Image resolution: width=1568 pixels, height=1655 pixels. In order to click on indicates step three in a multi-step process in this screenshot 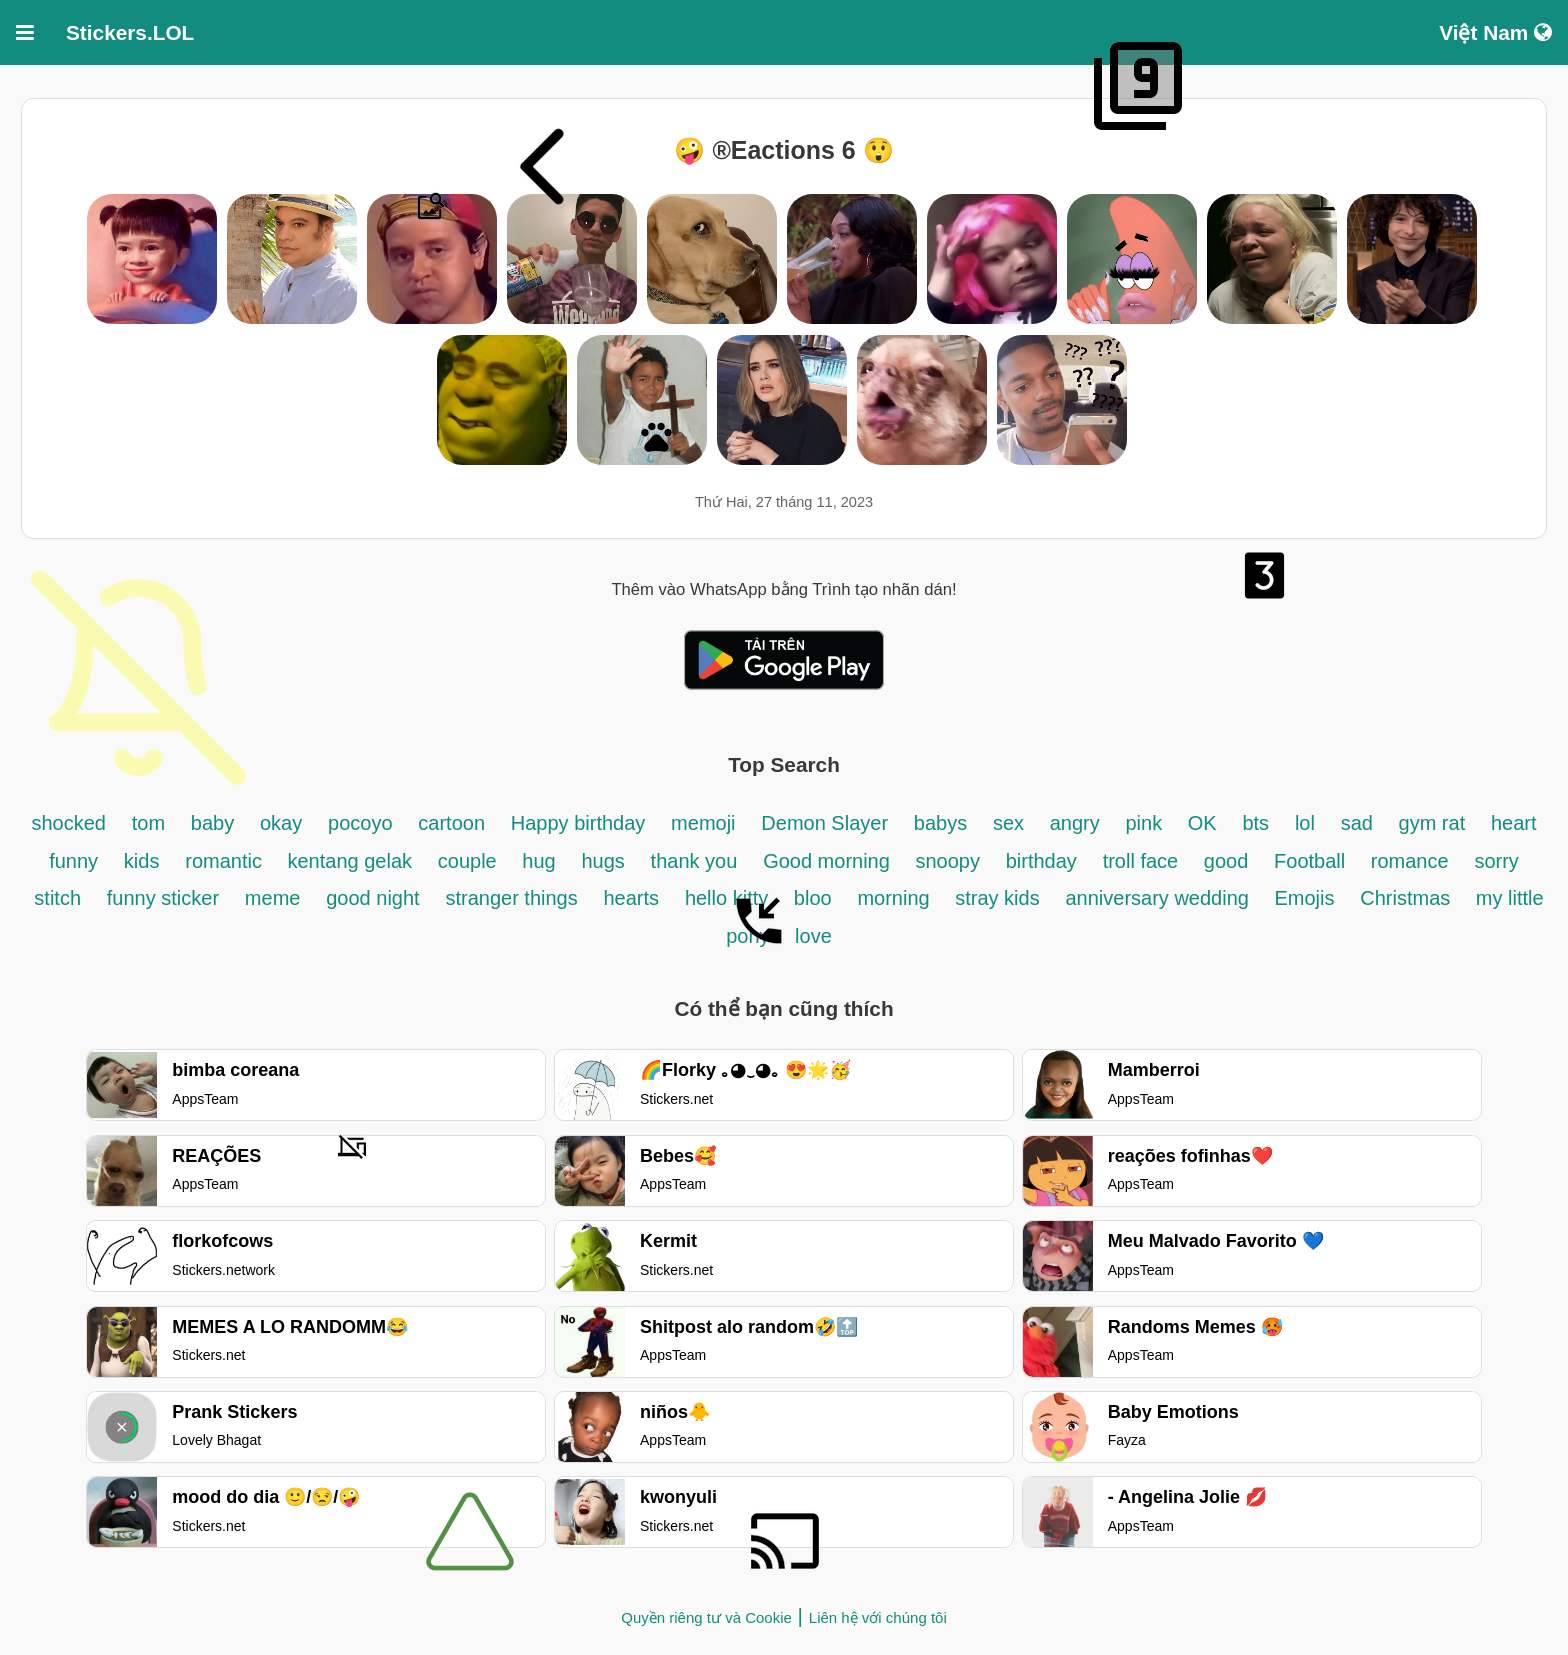, I will do `click(1264, 575)`.